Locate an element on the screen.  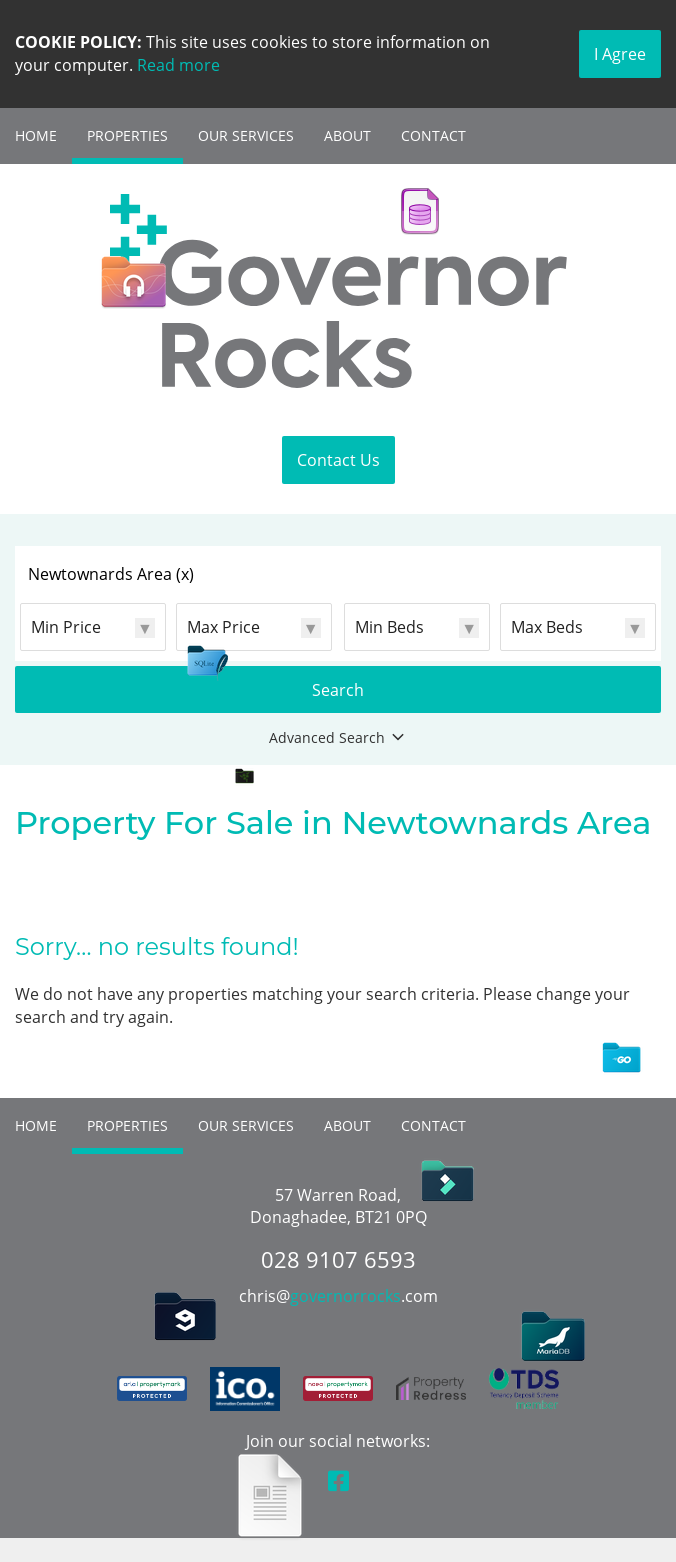
open folder containing SQLite database files is located at coordinates (206, 661).